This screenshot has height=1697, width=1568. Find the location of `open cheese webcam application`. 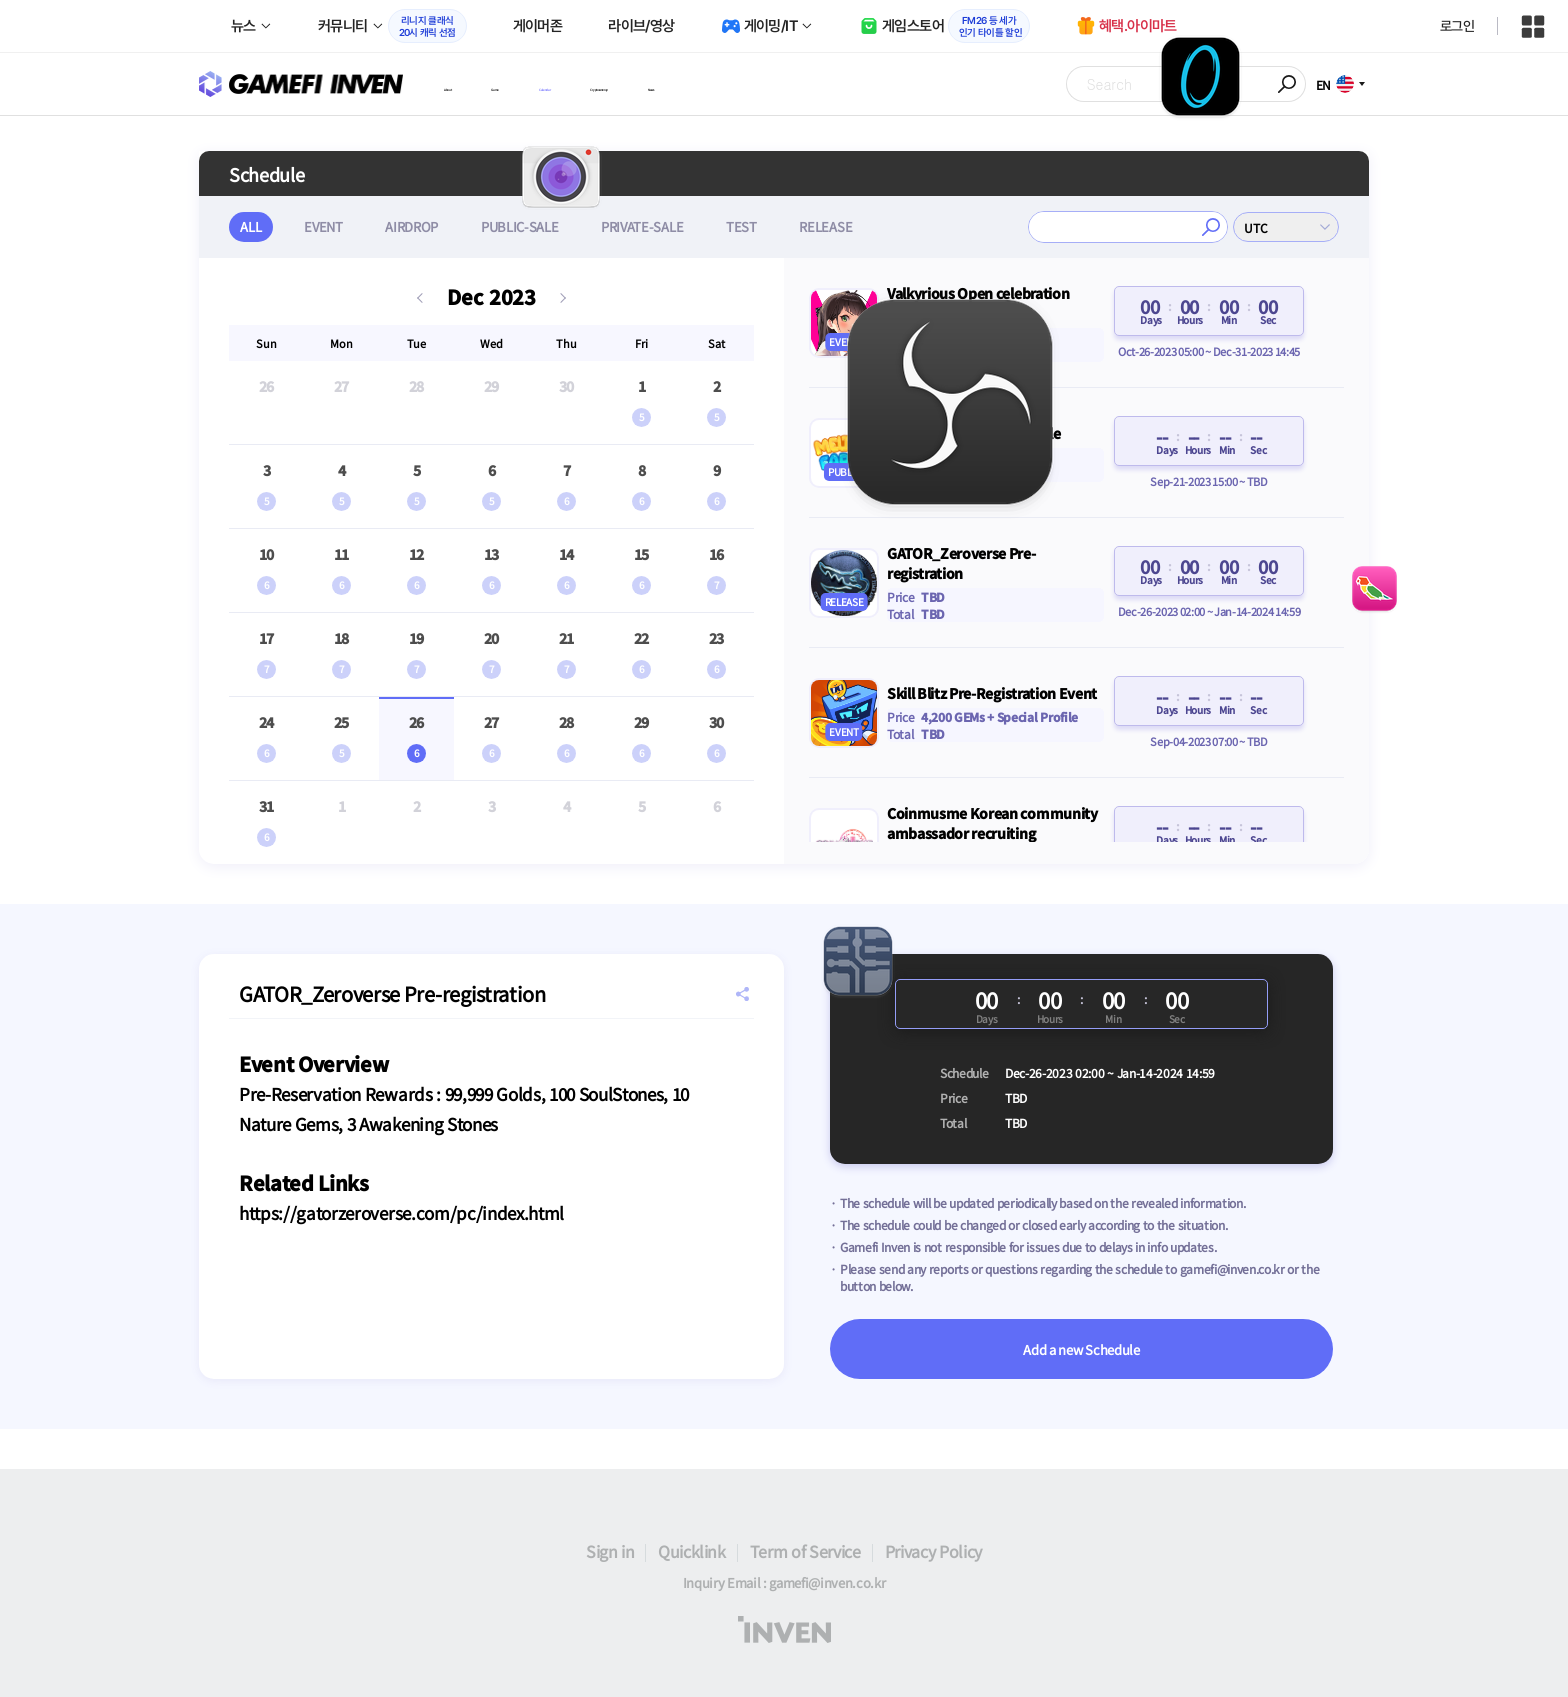

open cheese webcam application is located at coordinates (561, 177).